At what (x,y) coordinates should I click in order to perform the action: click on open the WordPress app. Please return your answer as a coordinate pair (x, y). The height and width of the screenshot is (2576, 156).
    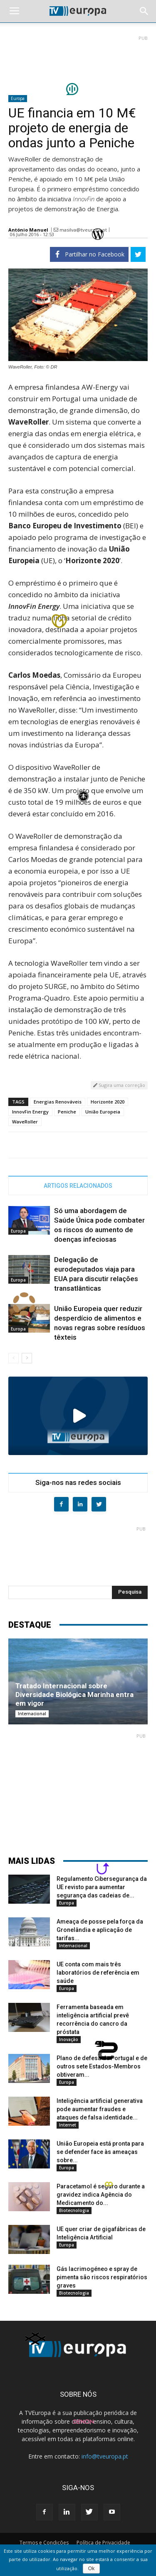
    Looking at the image, I should click on (98, 234).